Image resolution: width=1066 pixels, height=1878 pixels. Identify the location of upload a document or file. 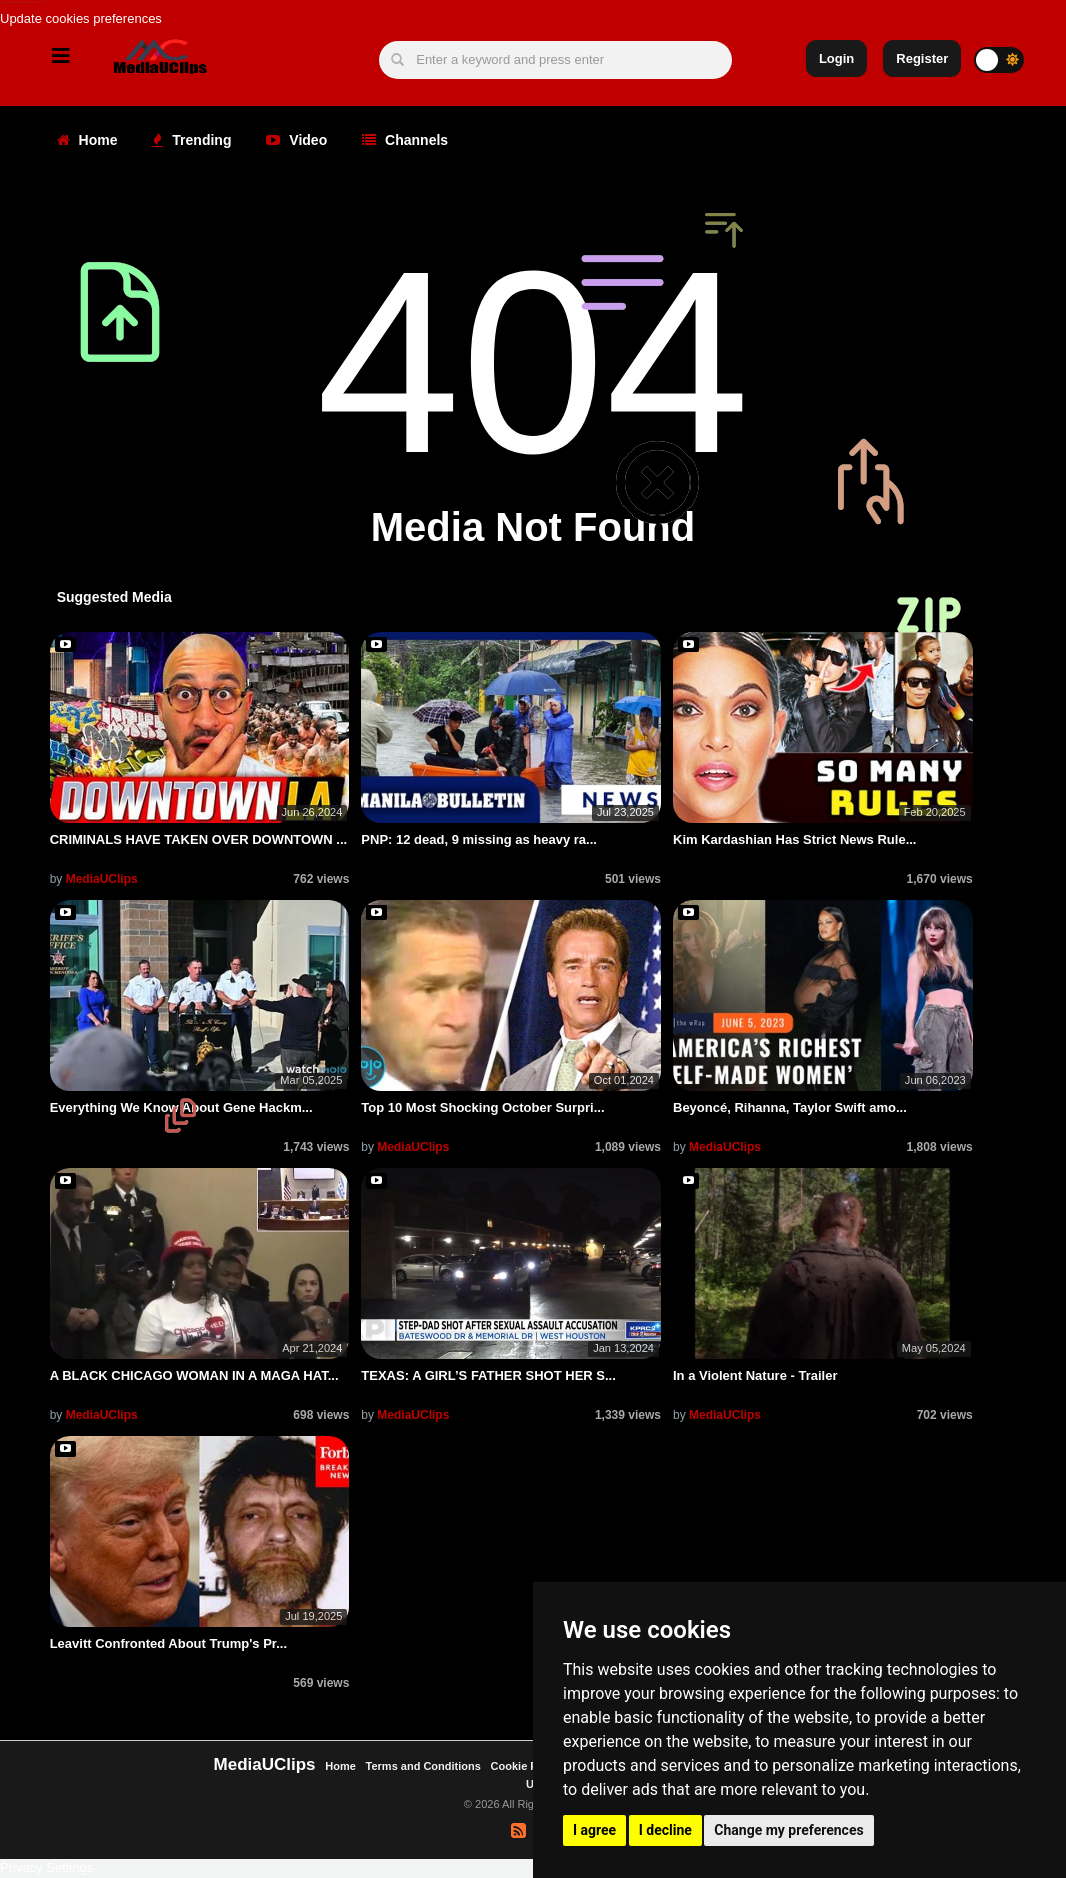
(120, 312).